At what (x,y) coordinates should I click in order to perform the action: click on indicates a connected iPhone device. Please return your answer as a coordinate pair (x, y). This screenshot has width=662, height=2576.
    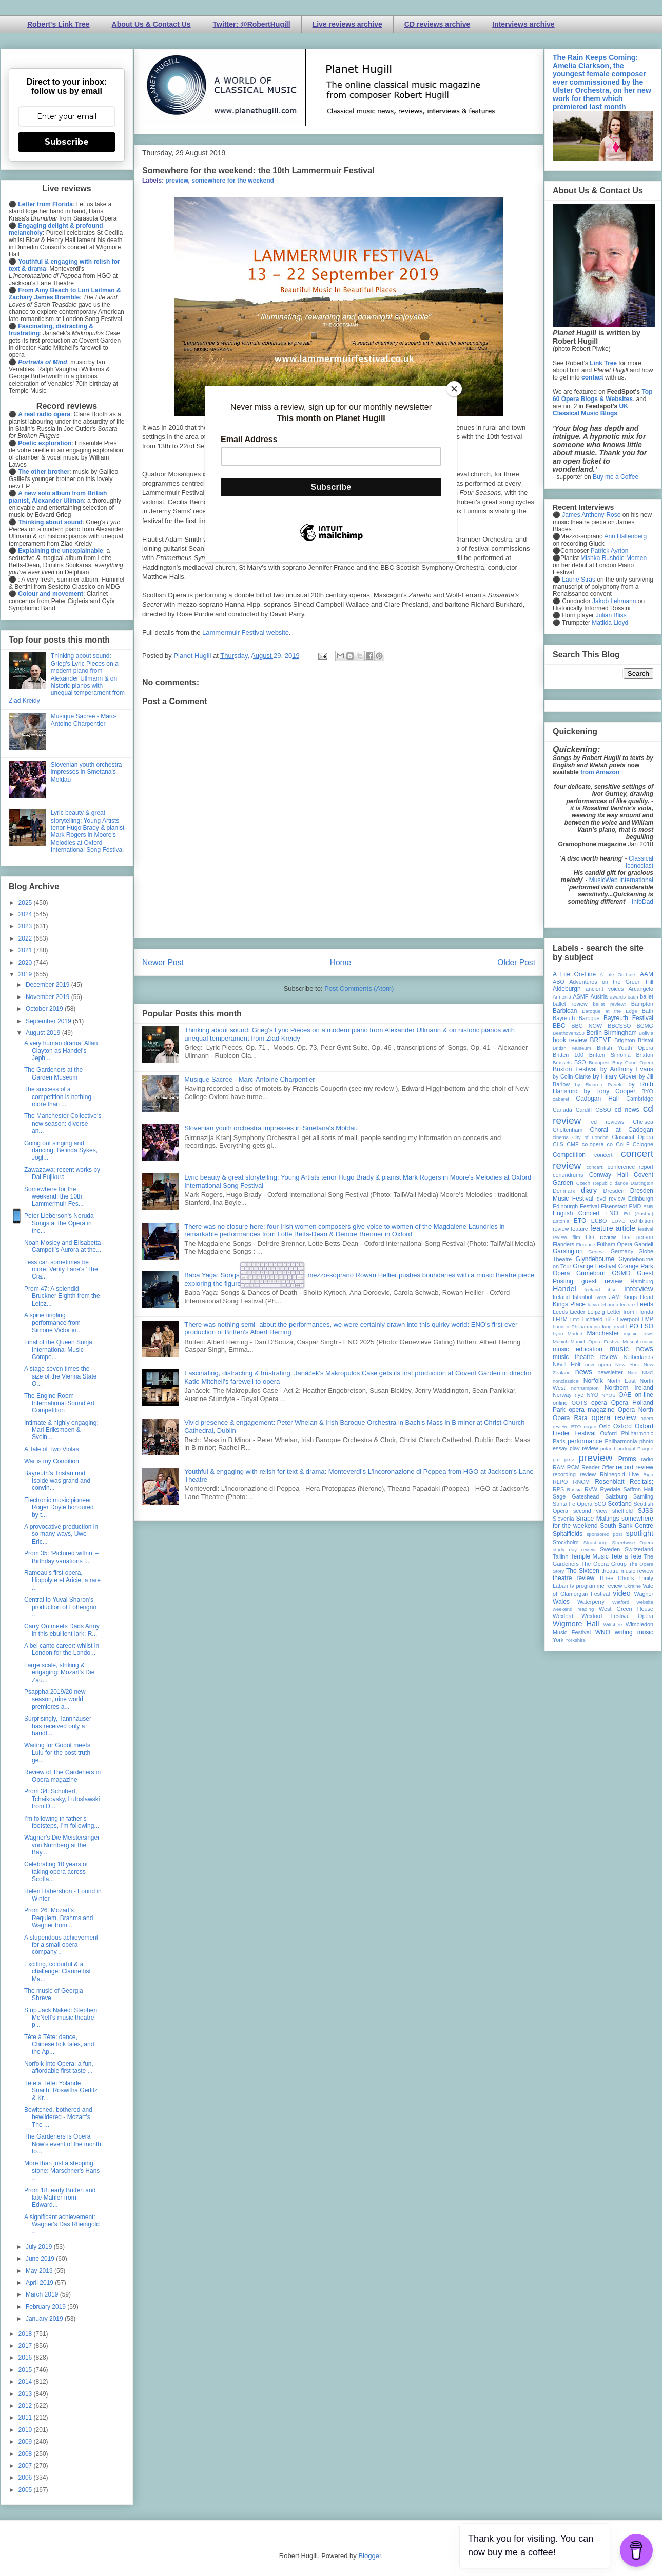
    Looking at the image, I should click on (16, 1215).